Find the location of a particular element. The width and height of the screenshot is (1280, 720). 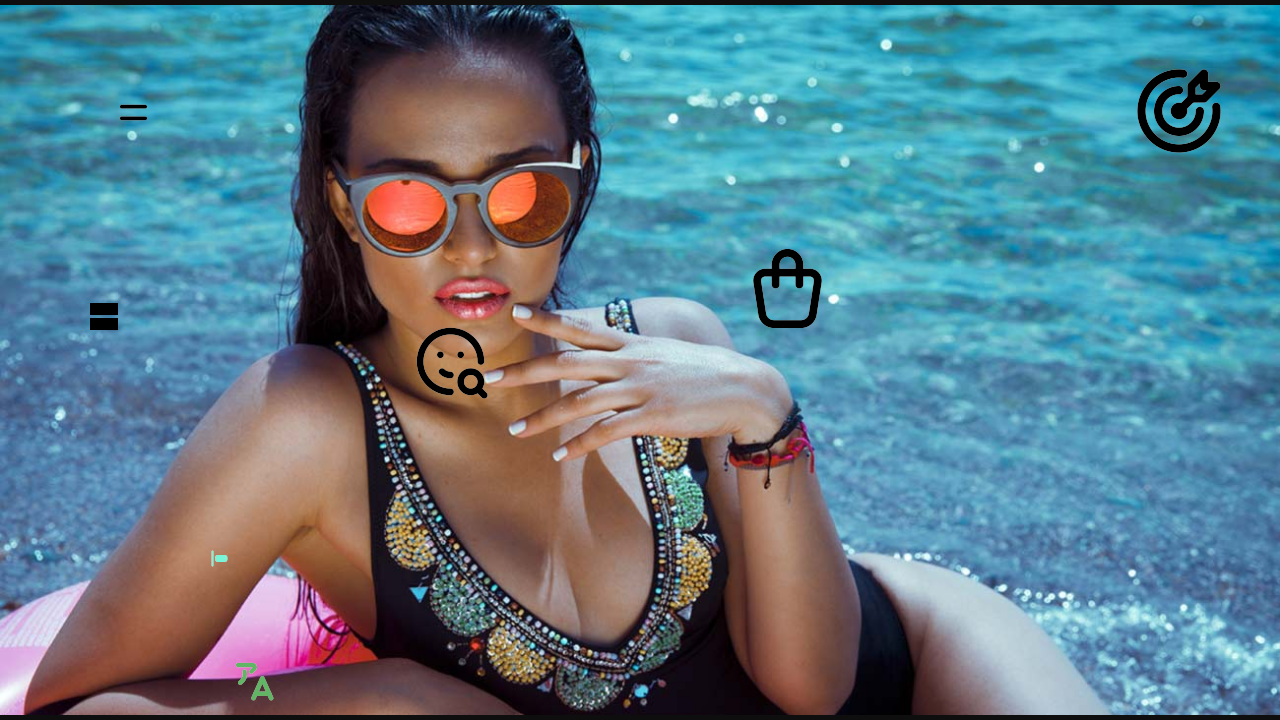

switch to Japanese katakana input is located at coordinates (253, 680).